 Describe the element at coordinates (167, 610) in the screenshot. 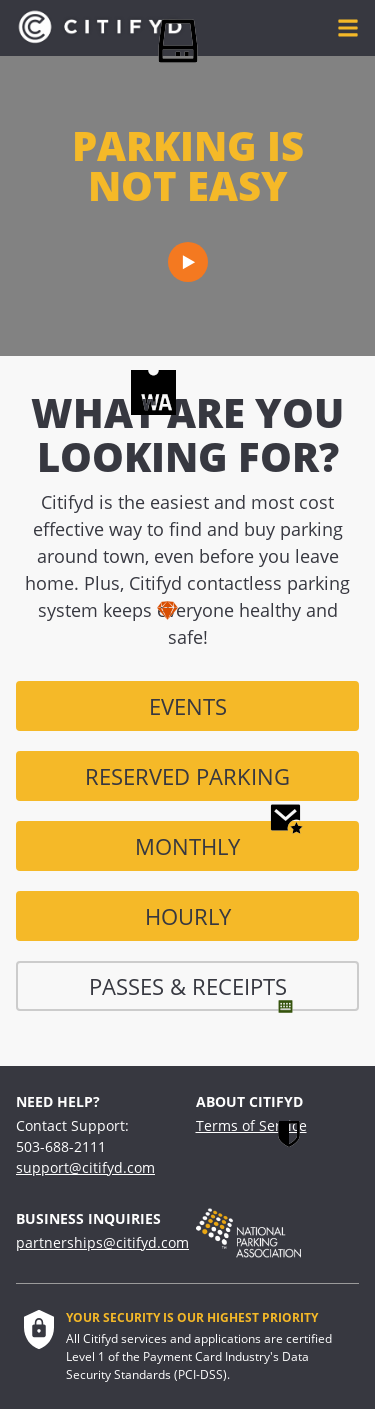

I see `open Sketch design app` at that location.